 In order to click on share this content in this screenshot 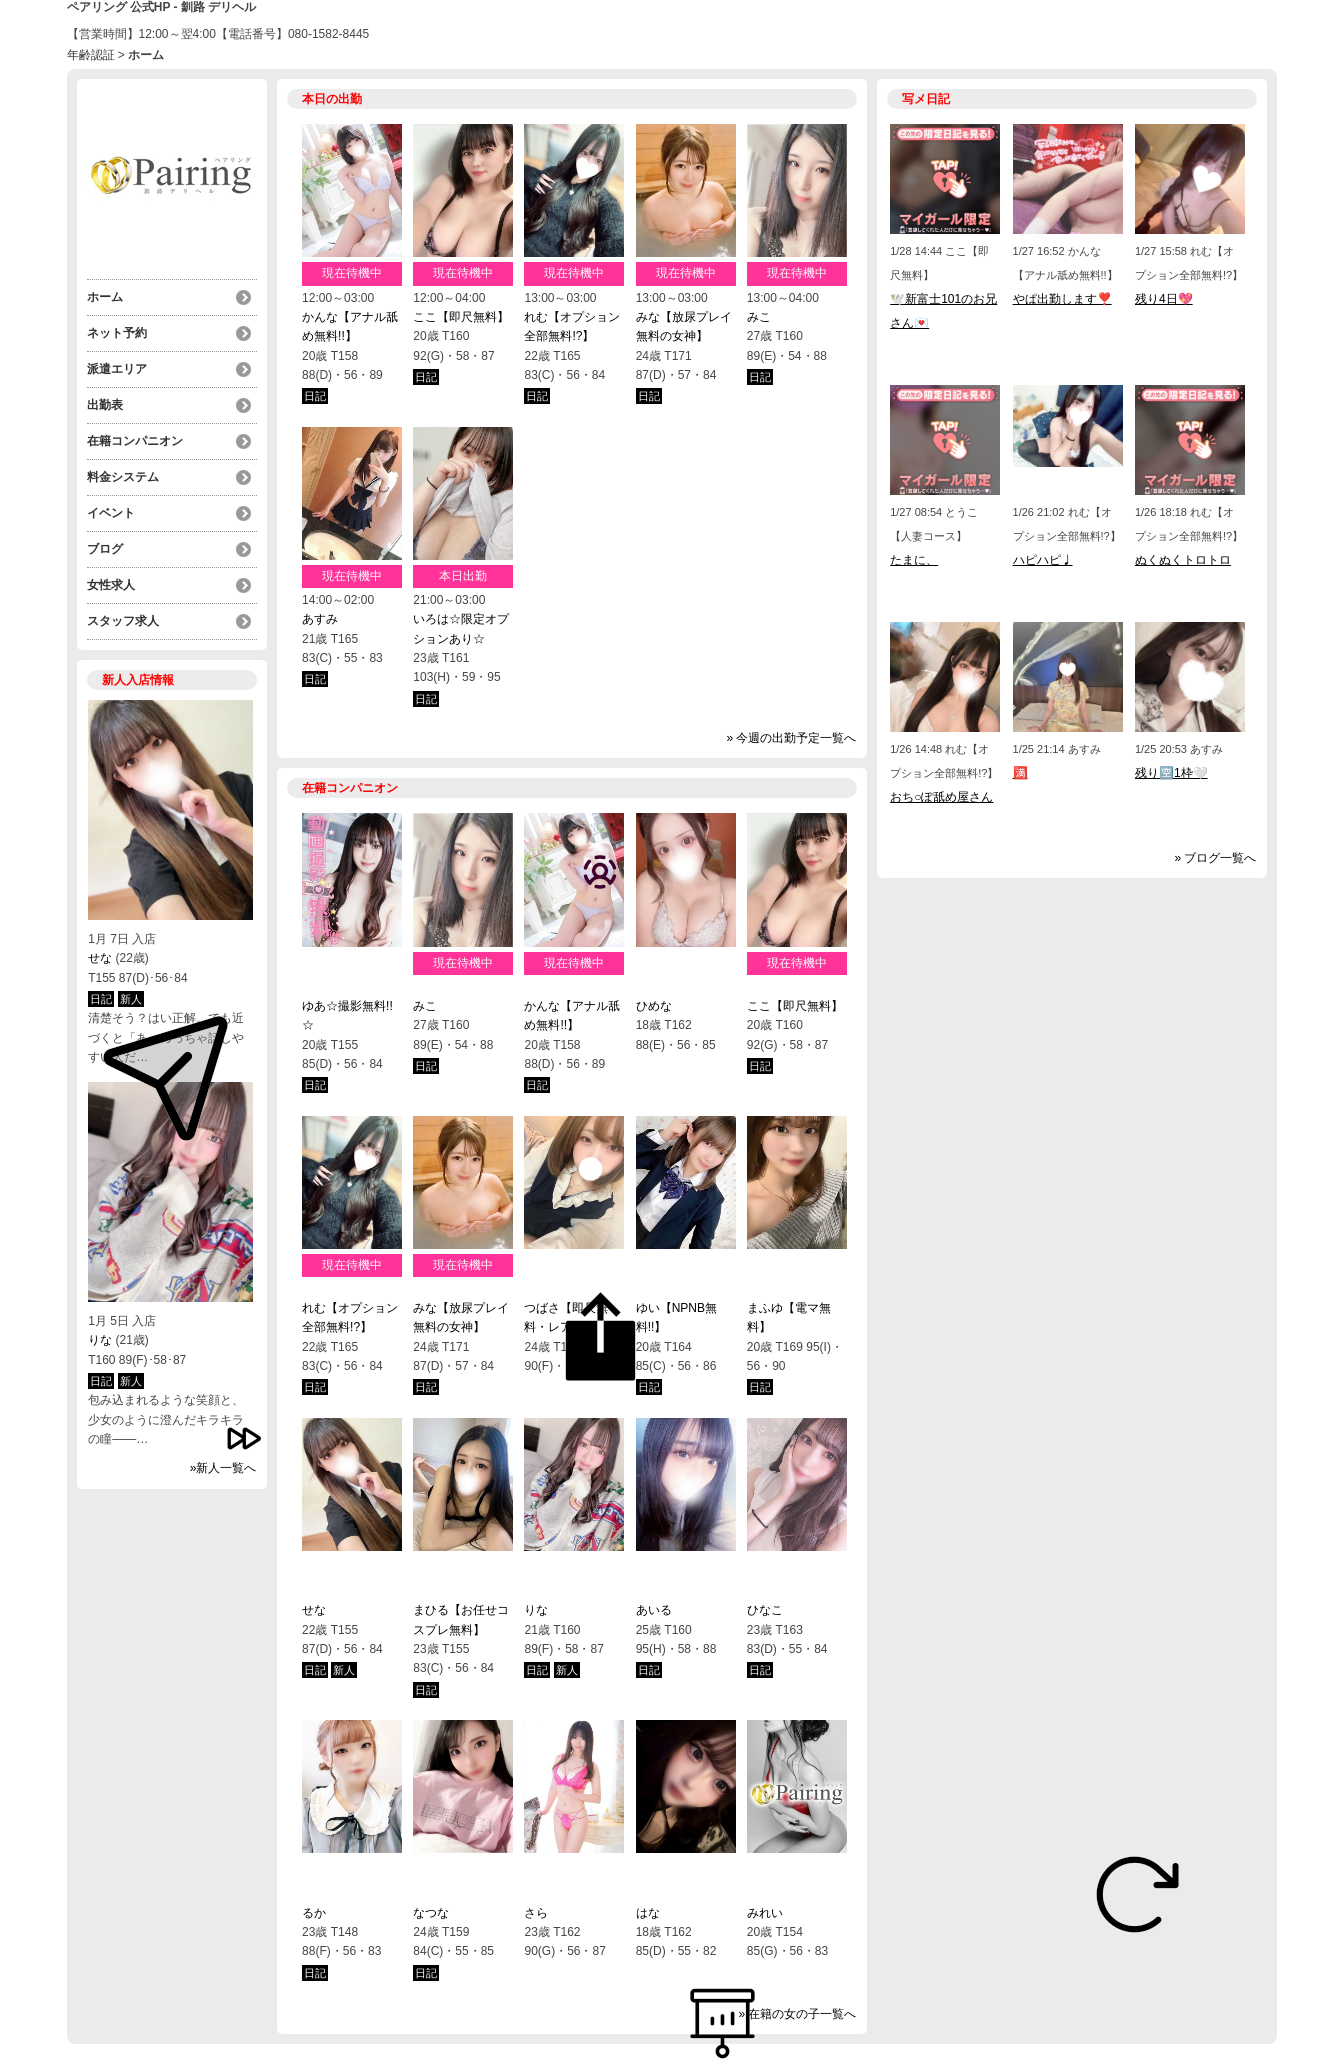, I will do `click(600, 1336)`.